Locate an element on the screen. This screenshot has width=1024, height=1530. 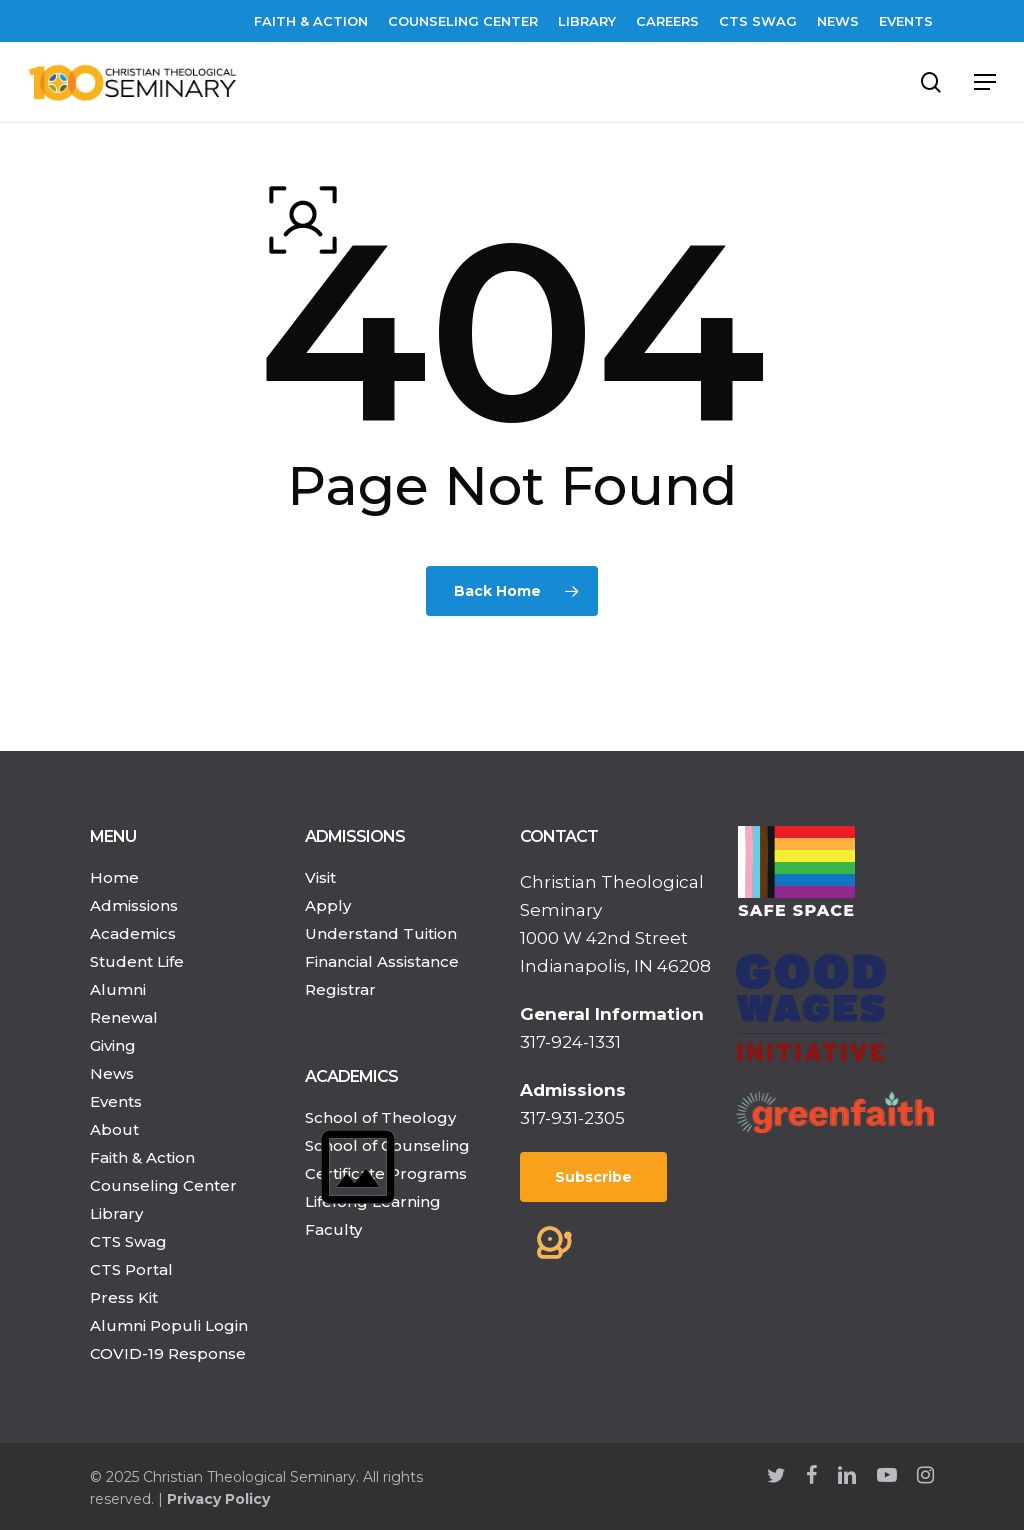
view original image without cropping is located at coordinates (358, 1167).